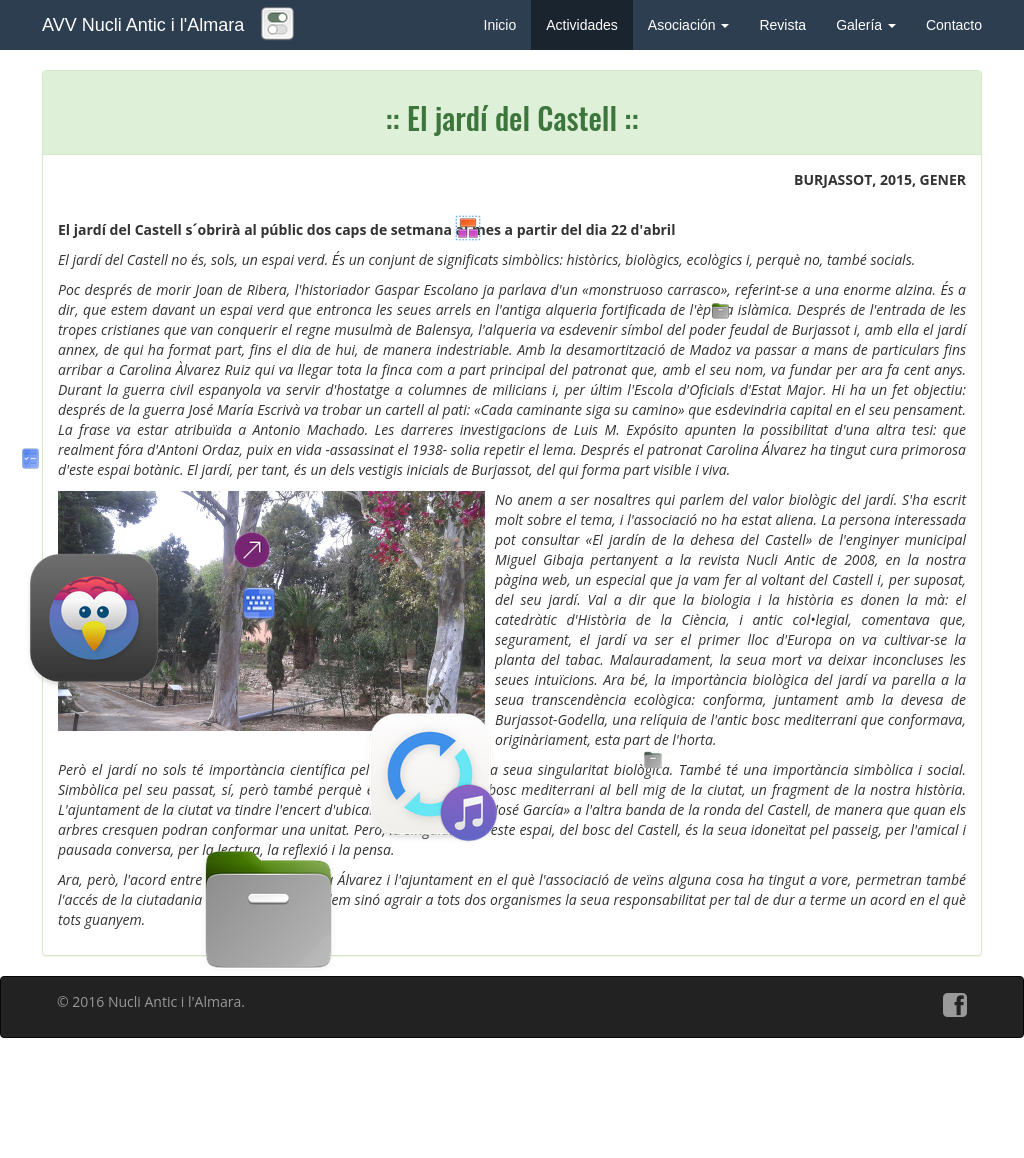 This screenshot has width=1024, height=1158. What do you see at coordinates (468, 228) in the screenshot?
I see `select all items in the current view` at bounding box center [468, 228].